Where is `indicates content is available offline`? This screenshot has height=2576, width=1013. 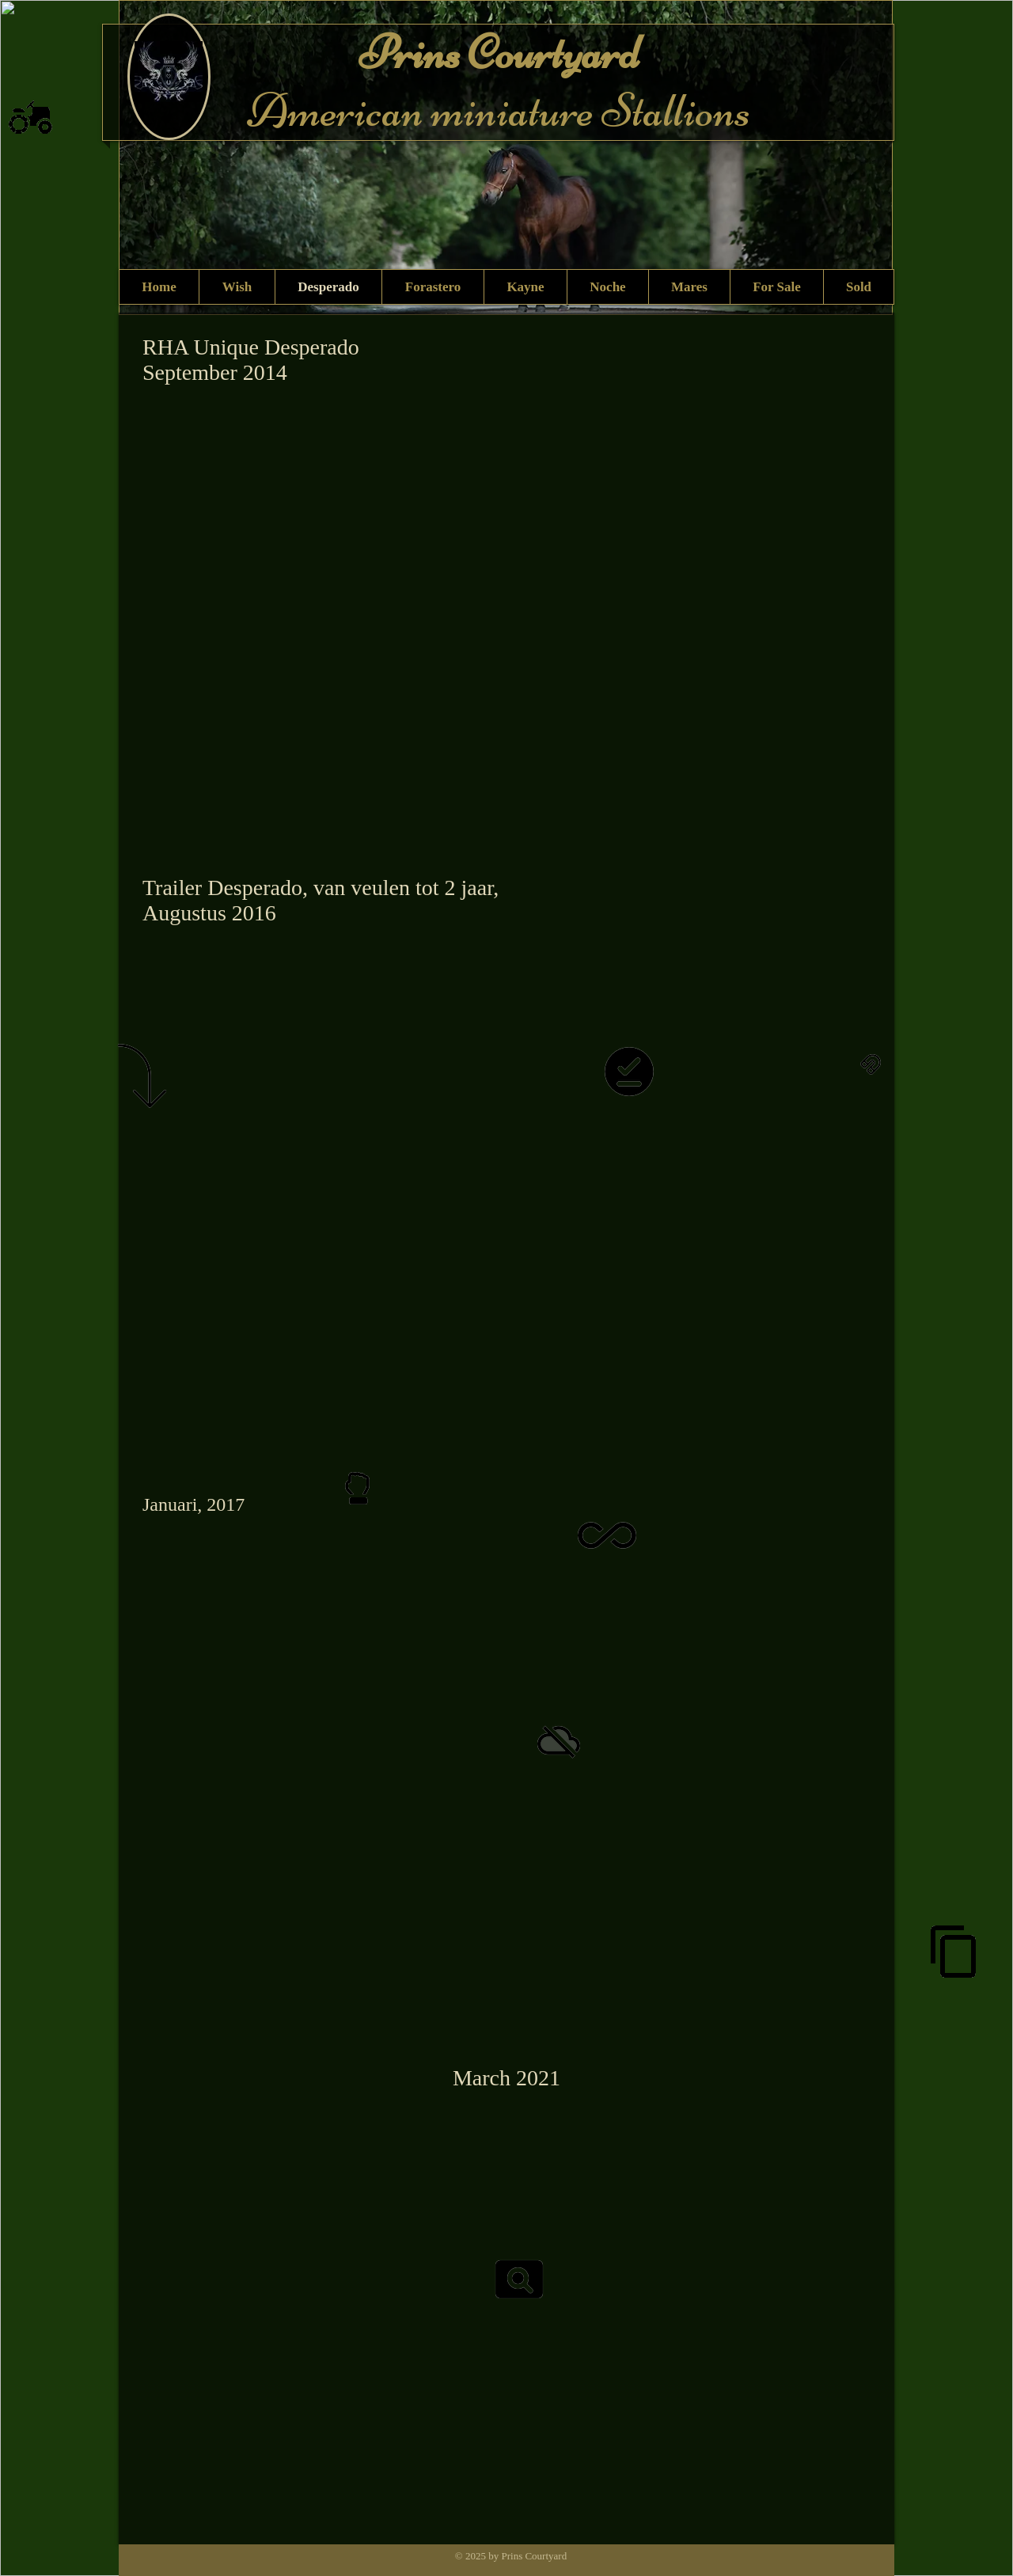 indicates content is available offline is located at coordinates (629, 1072).